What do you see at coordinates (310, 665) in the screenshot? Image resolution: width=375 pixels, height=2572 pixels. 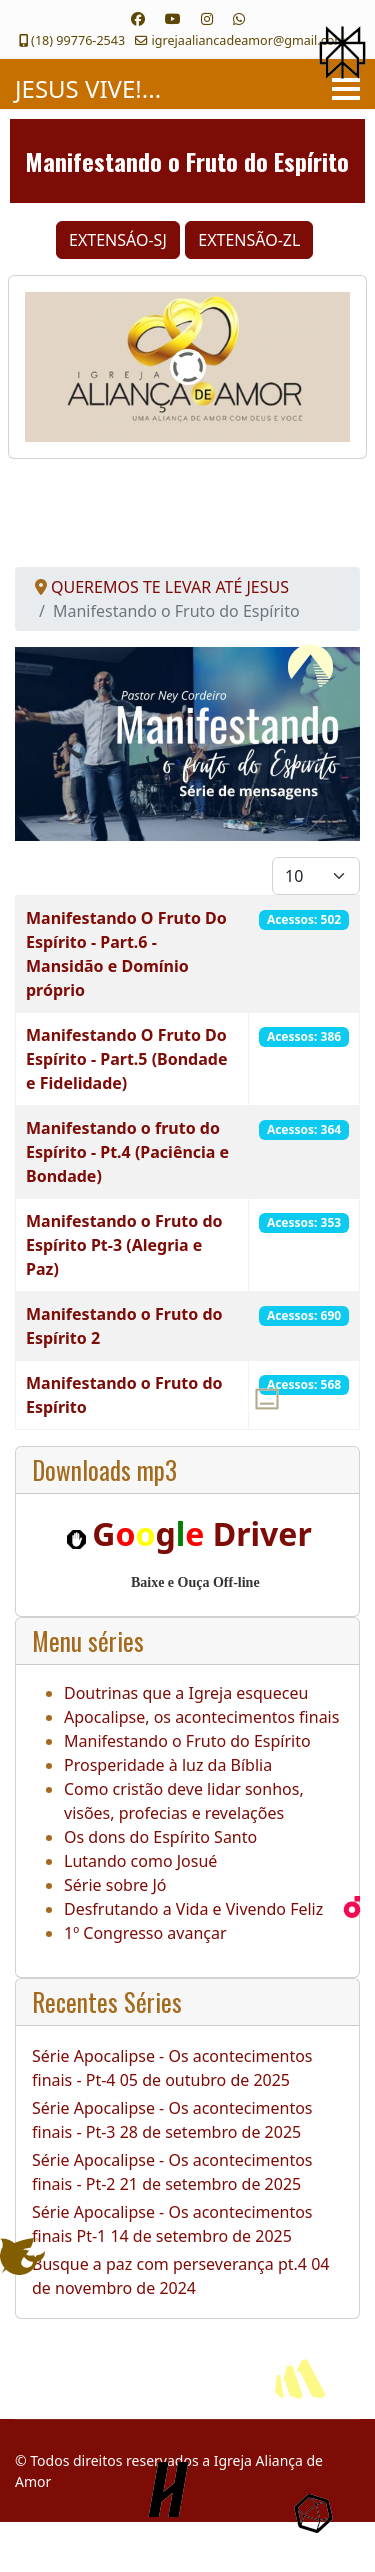 I see `link to Codeberg repository` at bounding box center [310, 665].